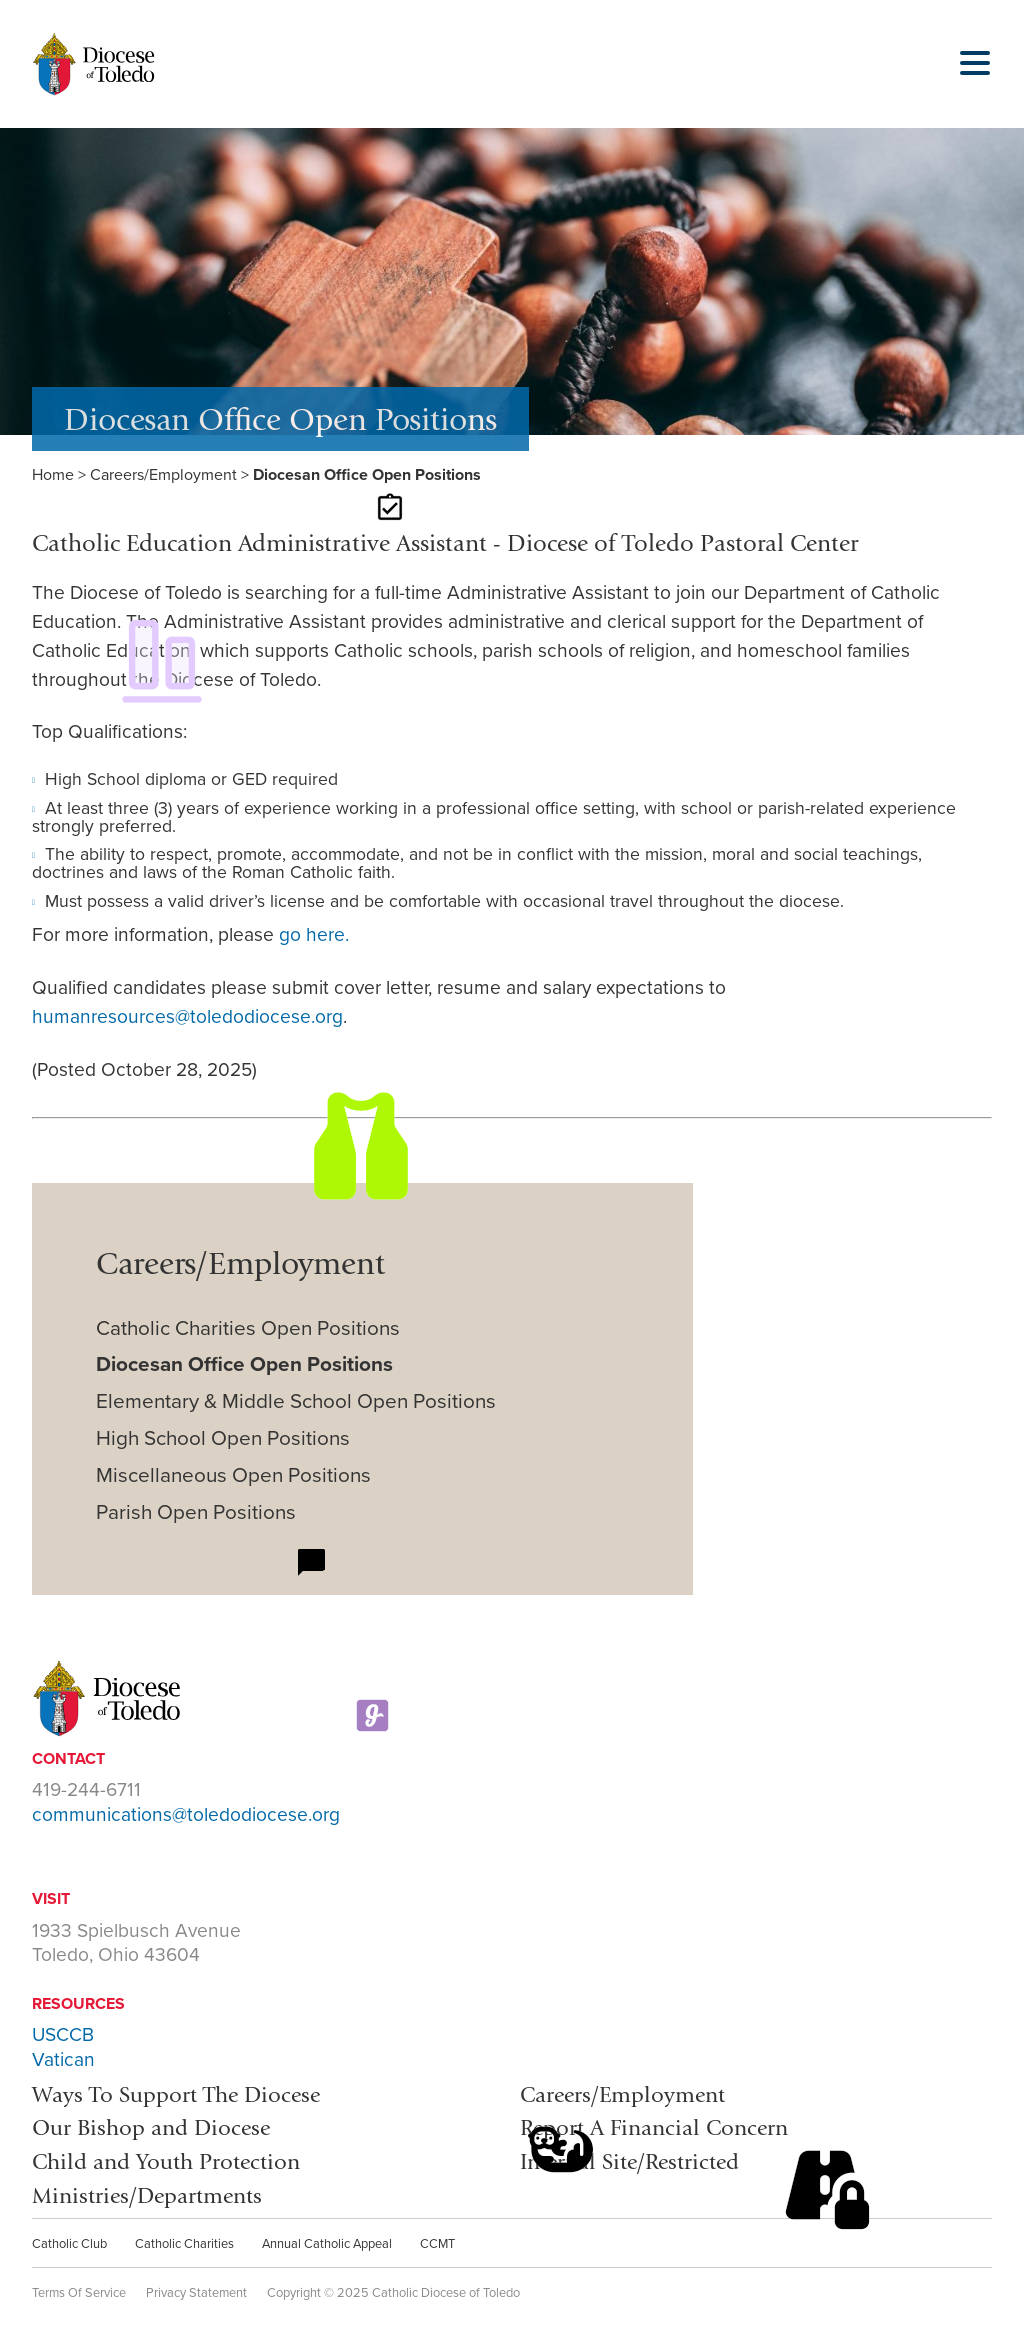 The width and height of the screenshot is (1024, 2332). I want to click on open chat or messaging, so click(311, 1562).